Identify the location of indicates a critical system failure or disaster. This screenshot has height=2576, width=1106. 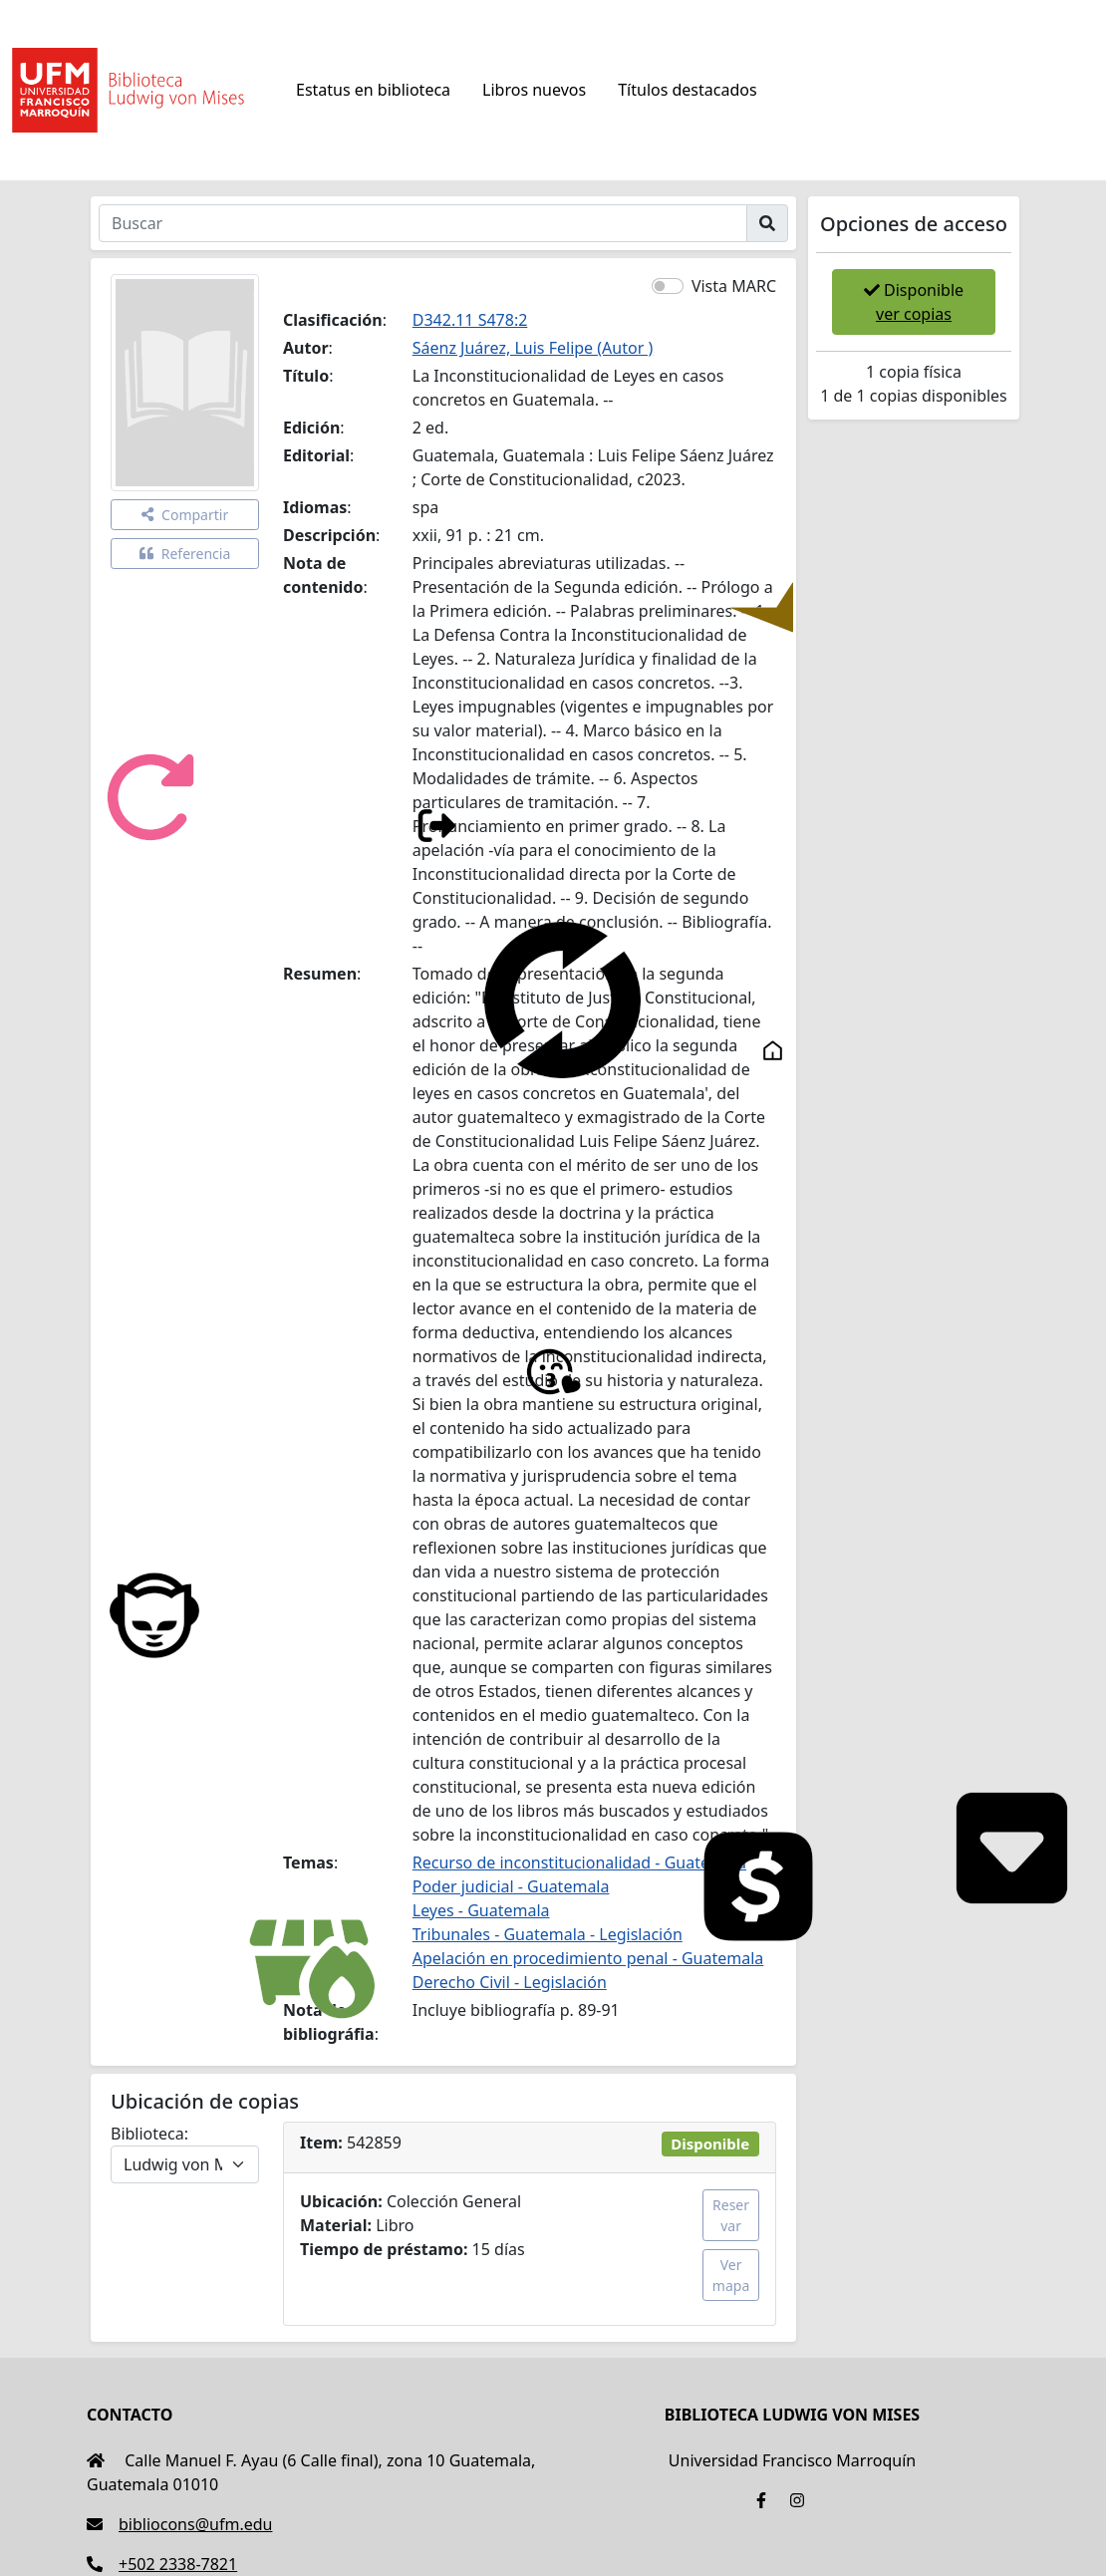
(309, 1959).